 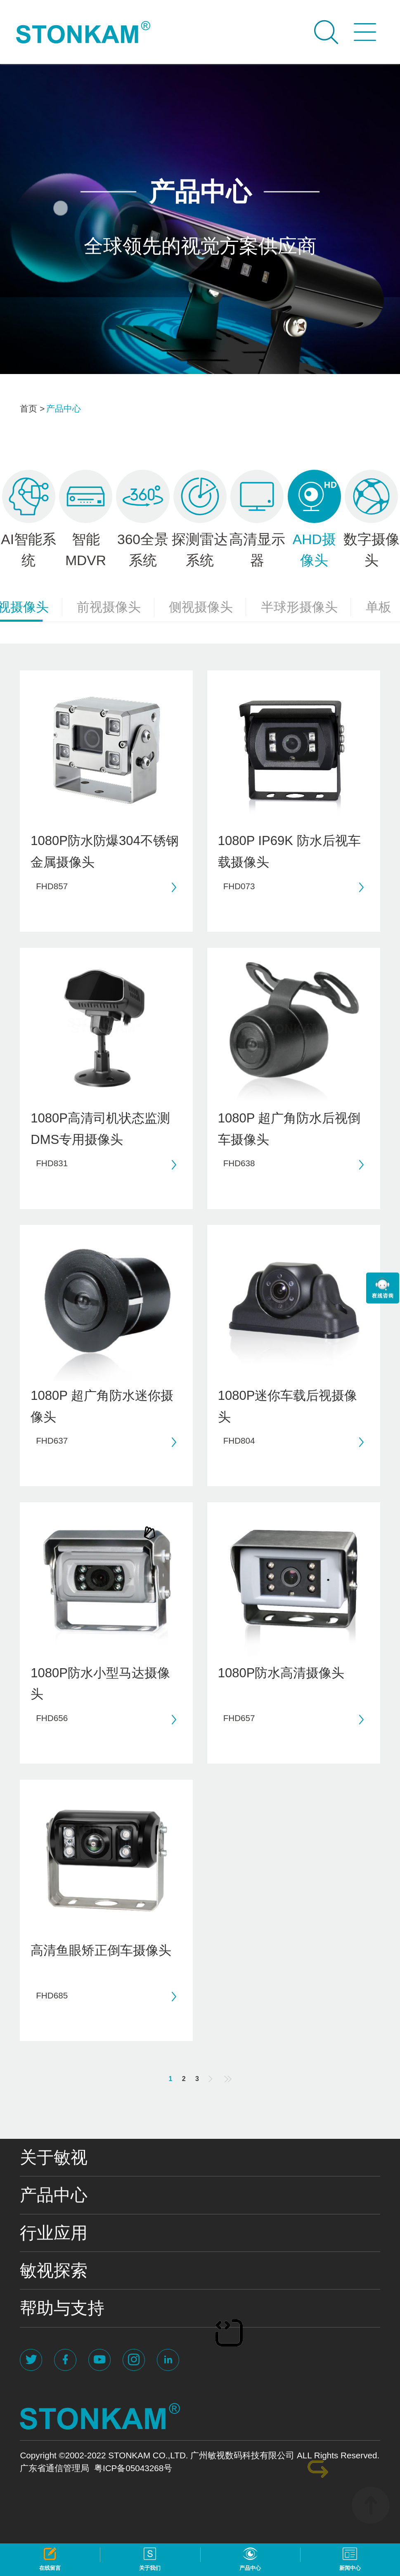 What do you see at coordinates (149, 1533) in the screenshot?
I see `access firebase console or services` at bounding box center [149, 1533].